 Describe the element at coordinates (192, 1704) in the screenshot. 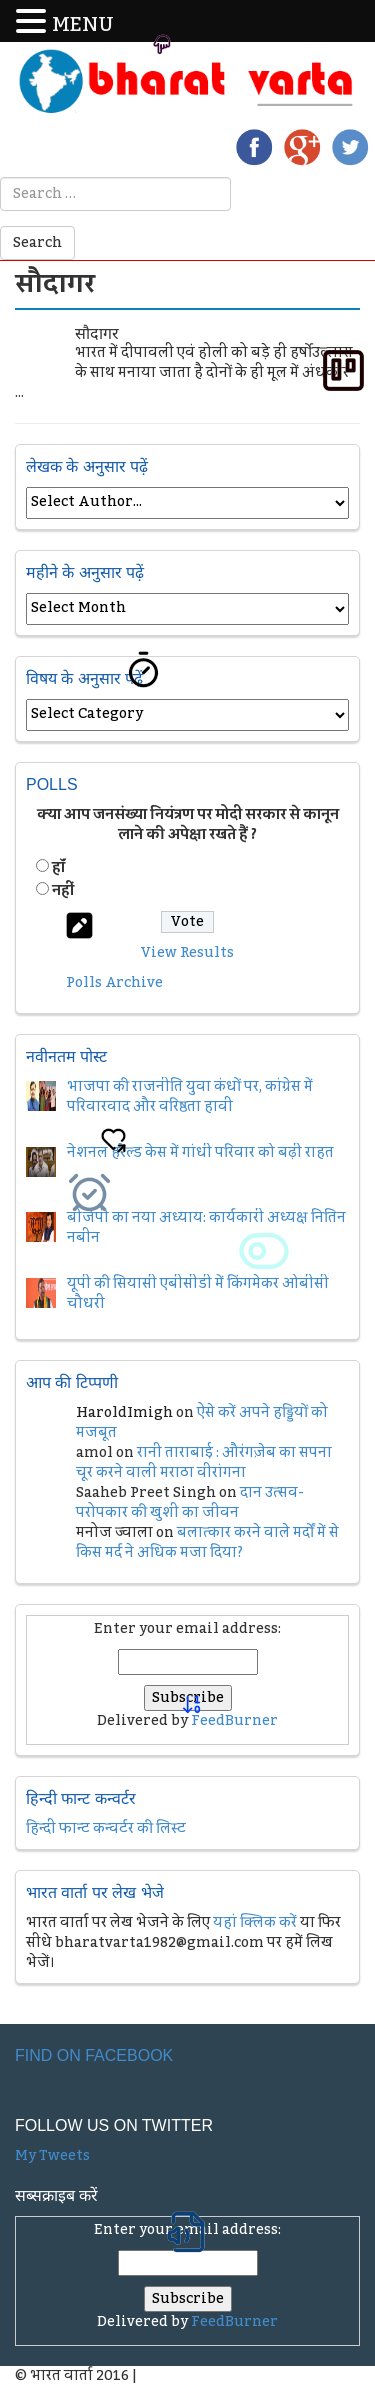

I see `sort numerically in descending order` at that location.